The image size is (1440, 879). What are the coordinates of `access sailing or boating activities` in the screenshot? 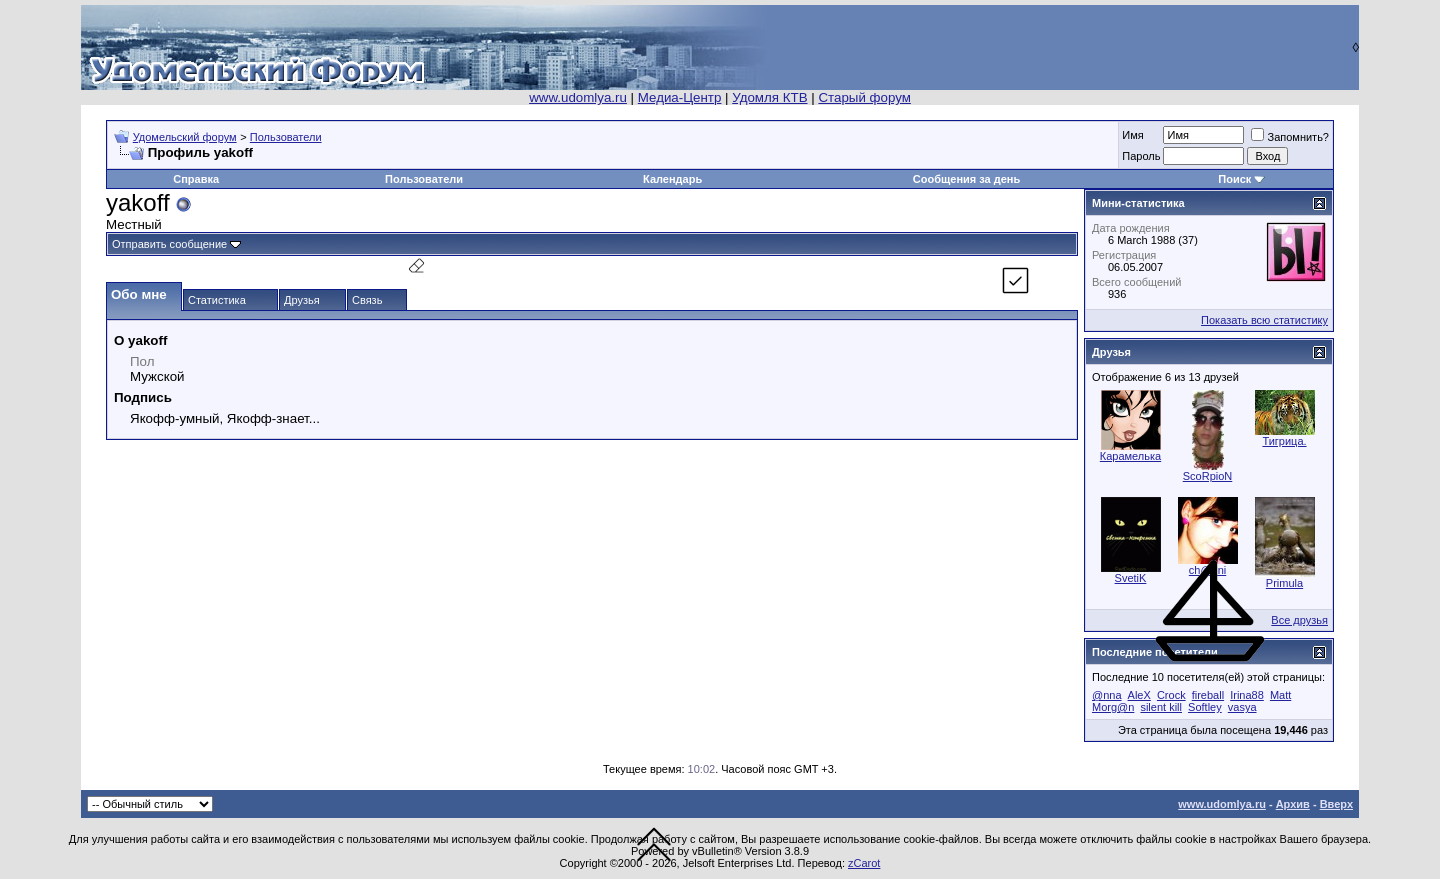 It's located at (1210, 618).